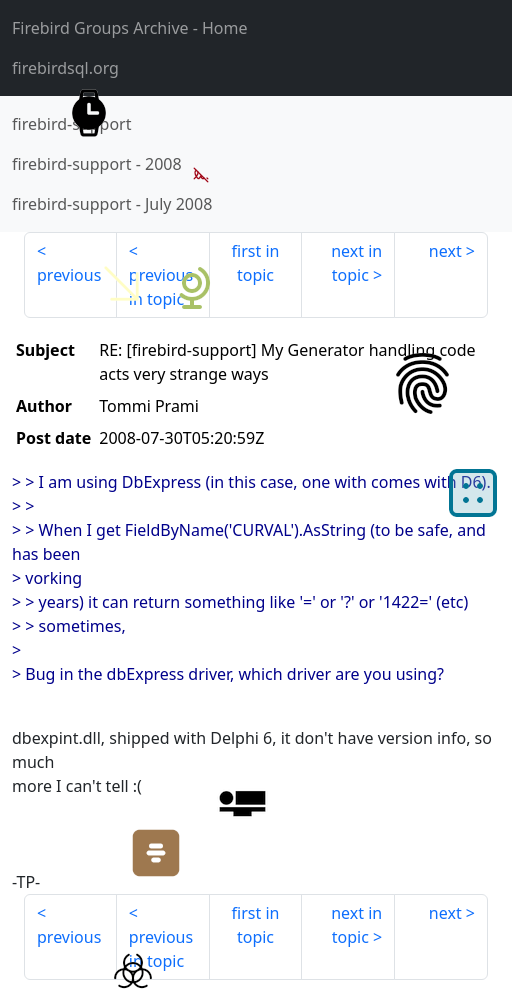  Describe the element at coordinates (473, 493) in the screenshot. I see `represents a dice roll result of four` at that location.